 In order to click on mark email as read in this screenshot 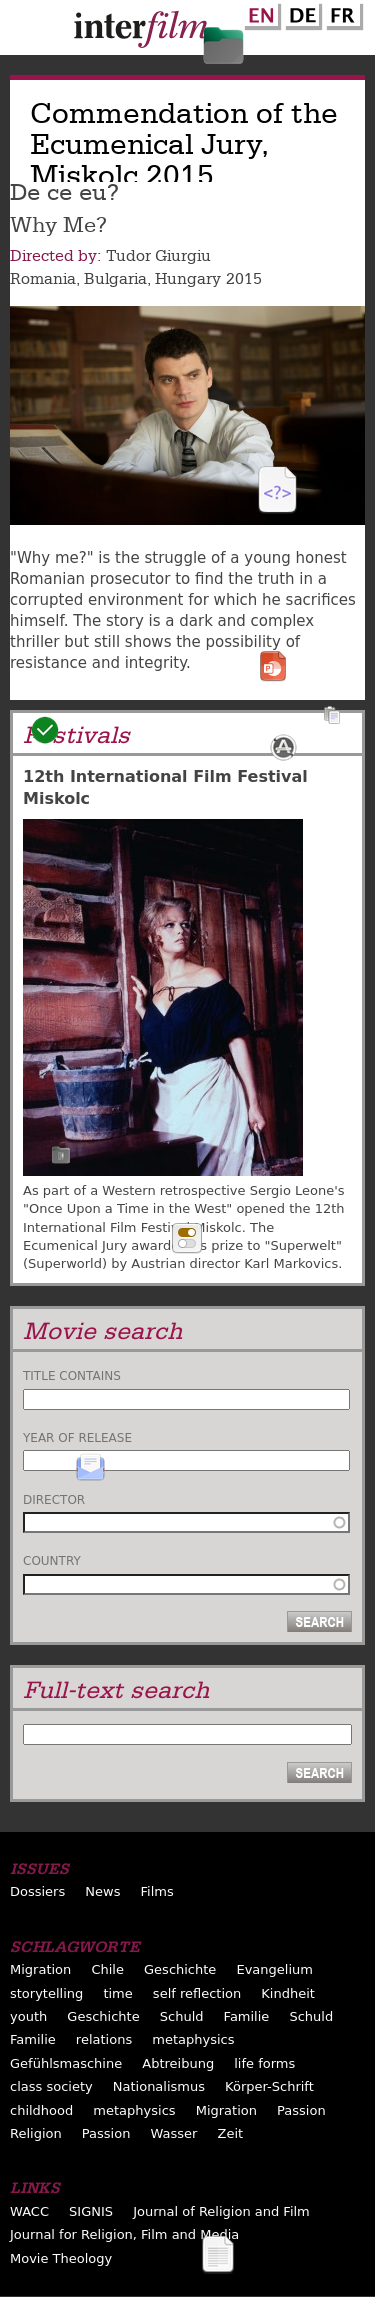, I will do `click(90, 1467)`.